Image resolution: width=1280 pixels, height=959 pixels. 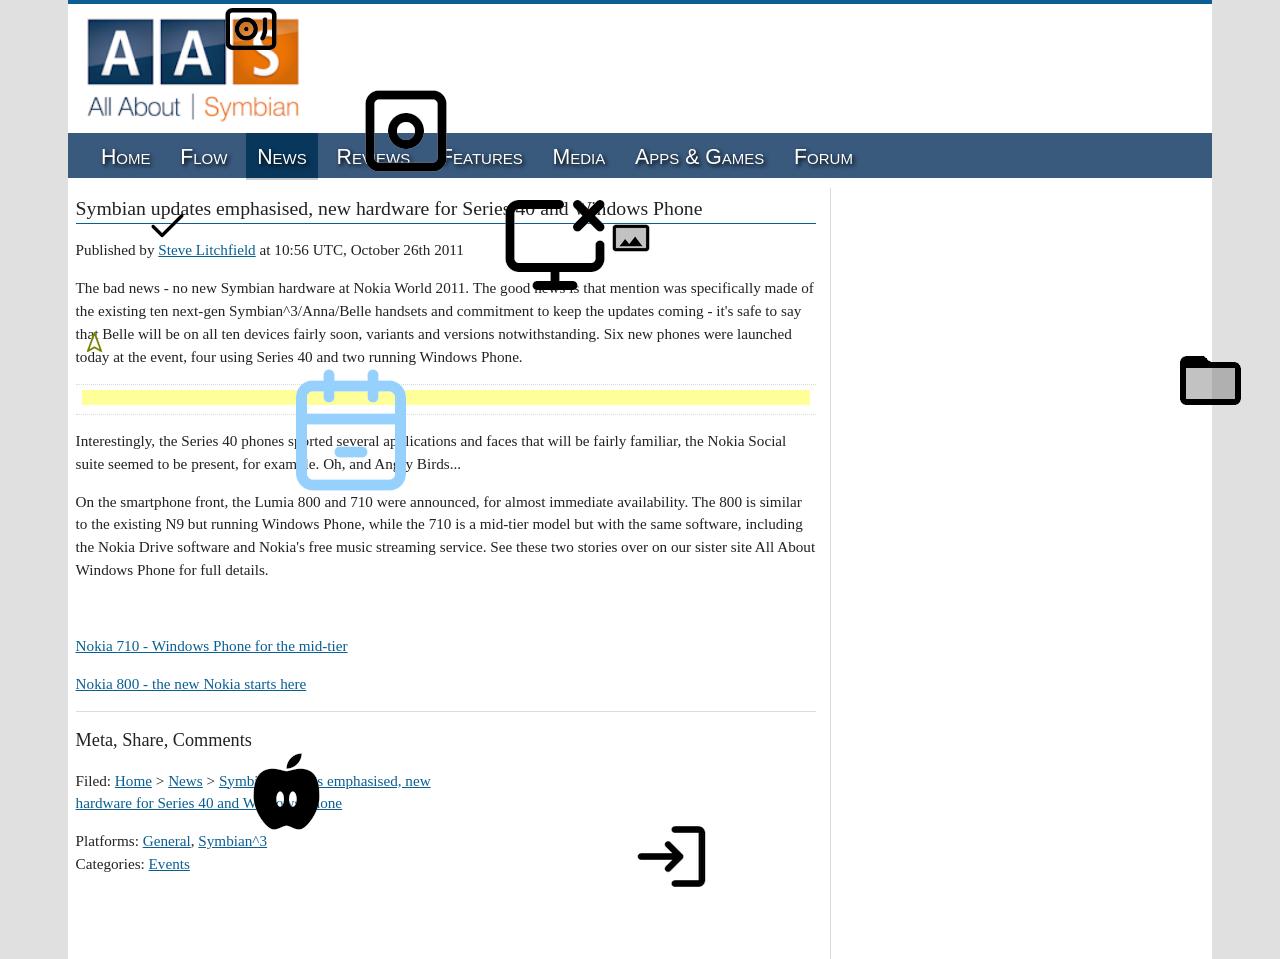 I want to click on stop sharing your screen, so click(x=555, y=245).